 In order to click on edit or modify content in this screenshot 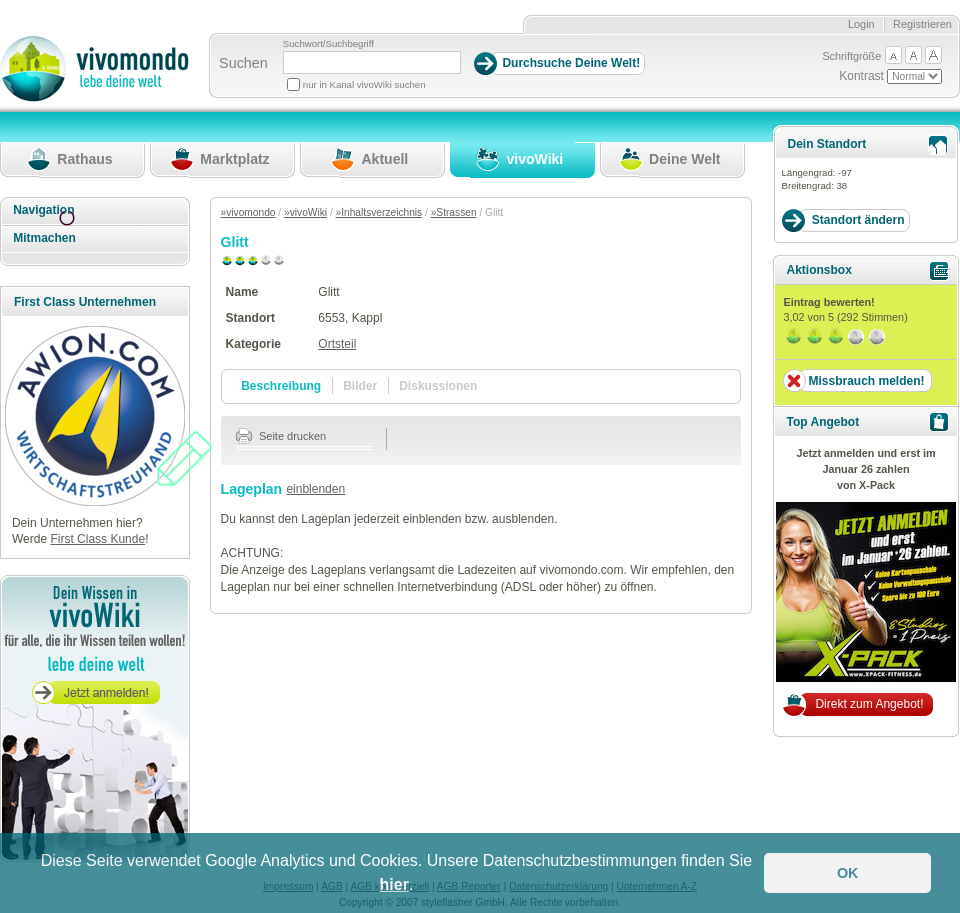, I will do `click(183, 459)`.